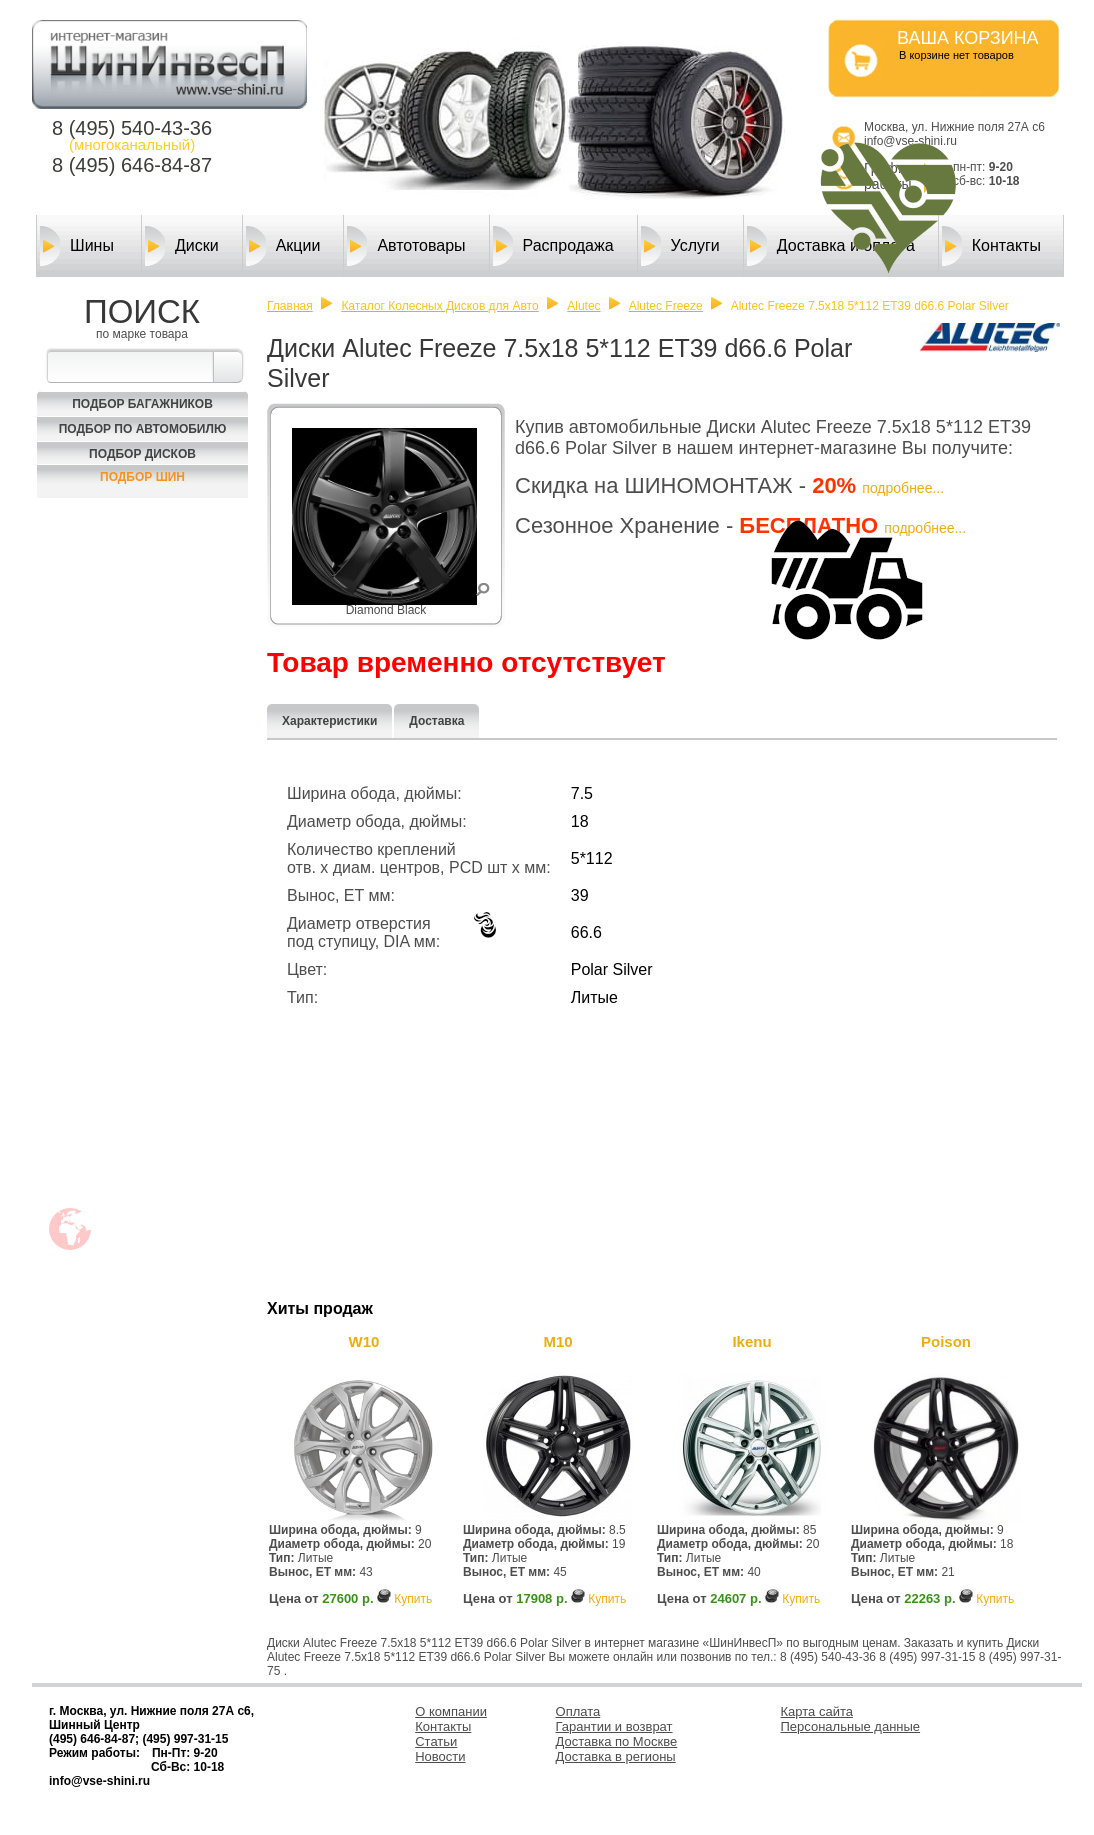 The width and height of the screenshot is (1094, 1835). Describe the element at coordinates (486, 925) in the screenshot. I see `incense or aromatherapy item in a game inventory` at that location.